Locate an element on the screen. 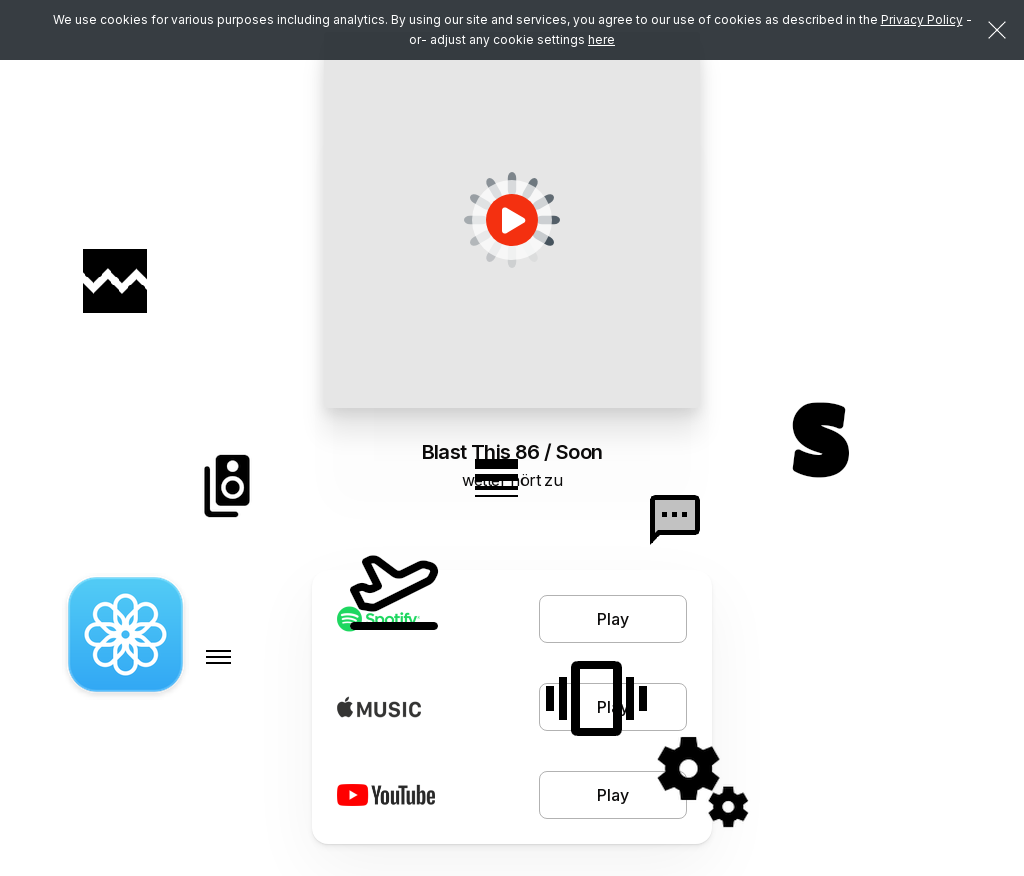 This screenshot has height=876, width=1024. open navigation menu is located at coordinates (219, 657).